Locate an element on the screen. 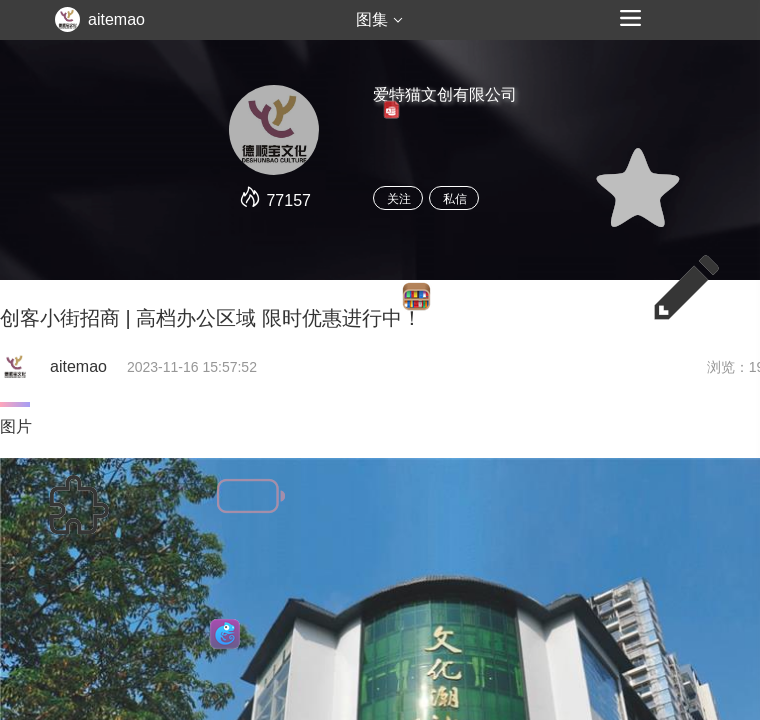 Image resolution: width=760 pixels, height=720 pixels. microsoft access database file is located at coordinates (391, 109).